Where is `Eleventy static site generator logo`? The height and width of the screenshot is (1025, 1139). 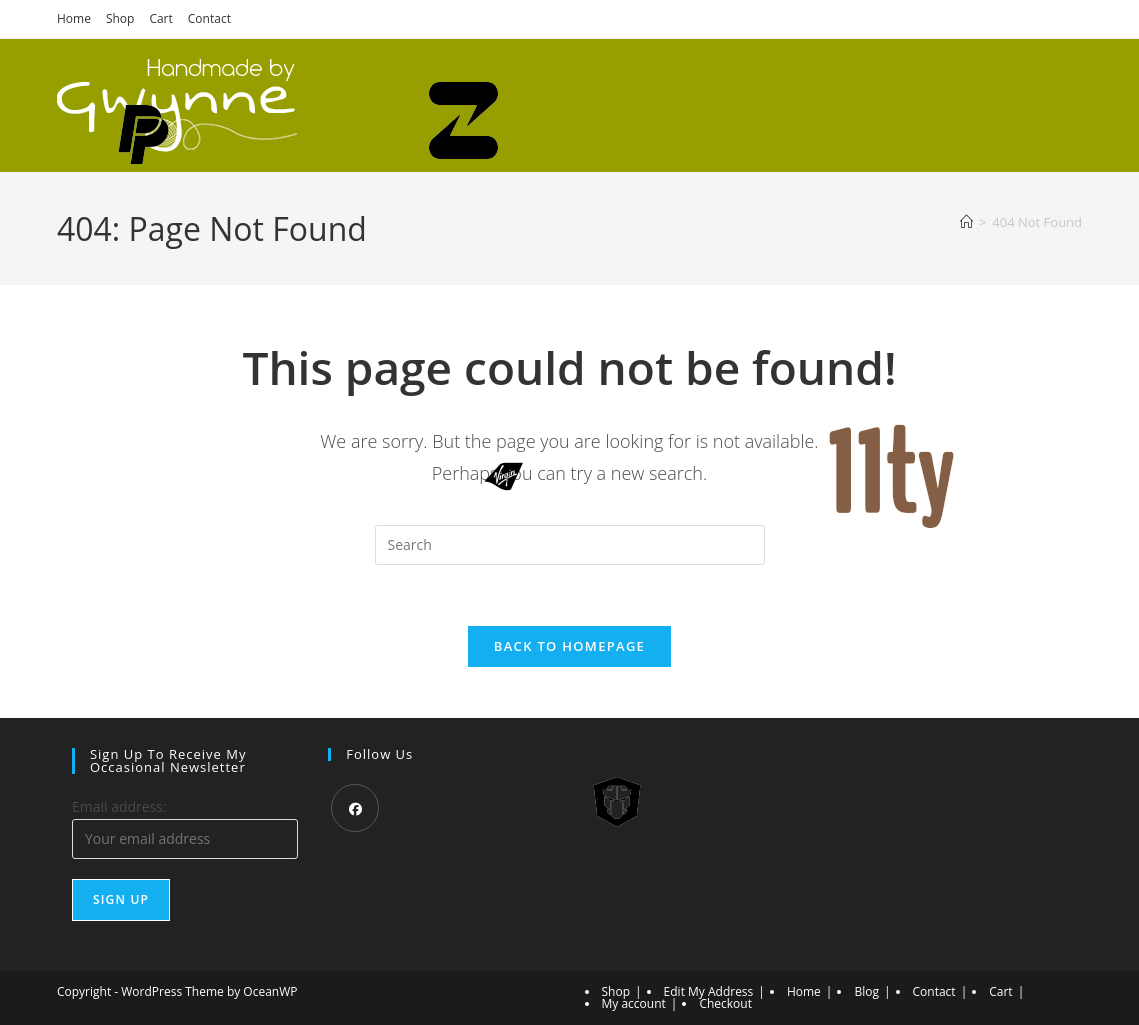 Eleventy static site generator logo is located at coordinates (891, 469).